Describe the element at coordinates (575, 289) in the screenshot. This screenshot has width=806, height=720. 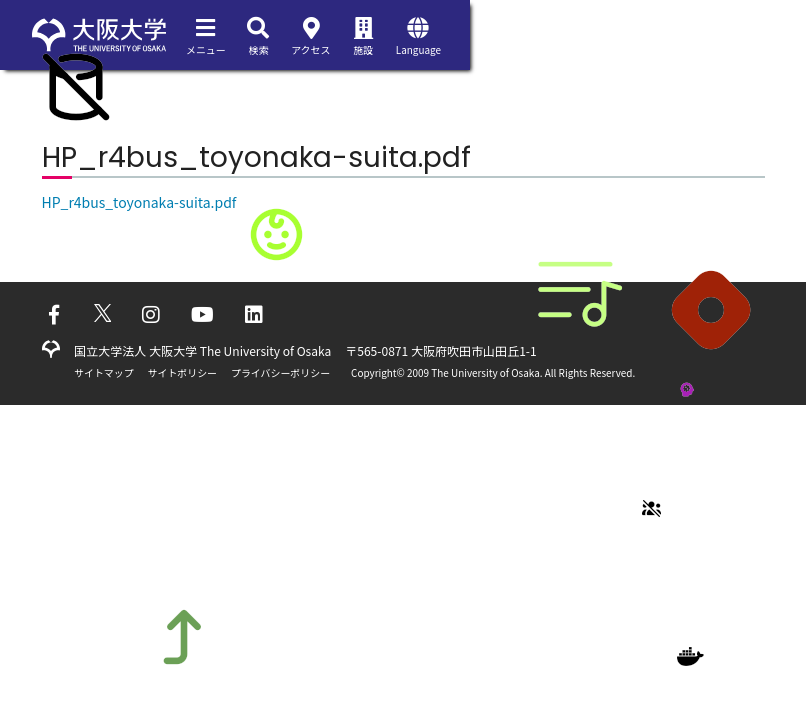
I see `view your playlist` at that location.